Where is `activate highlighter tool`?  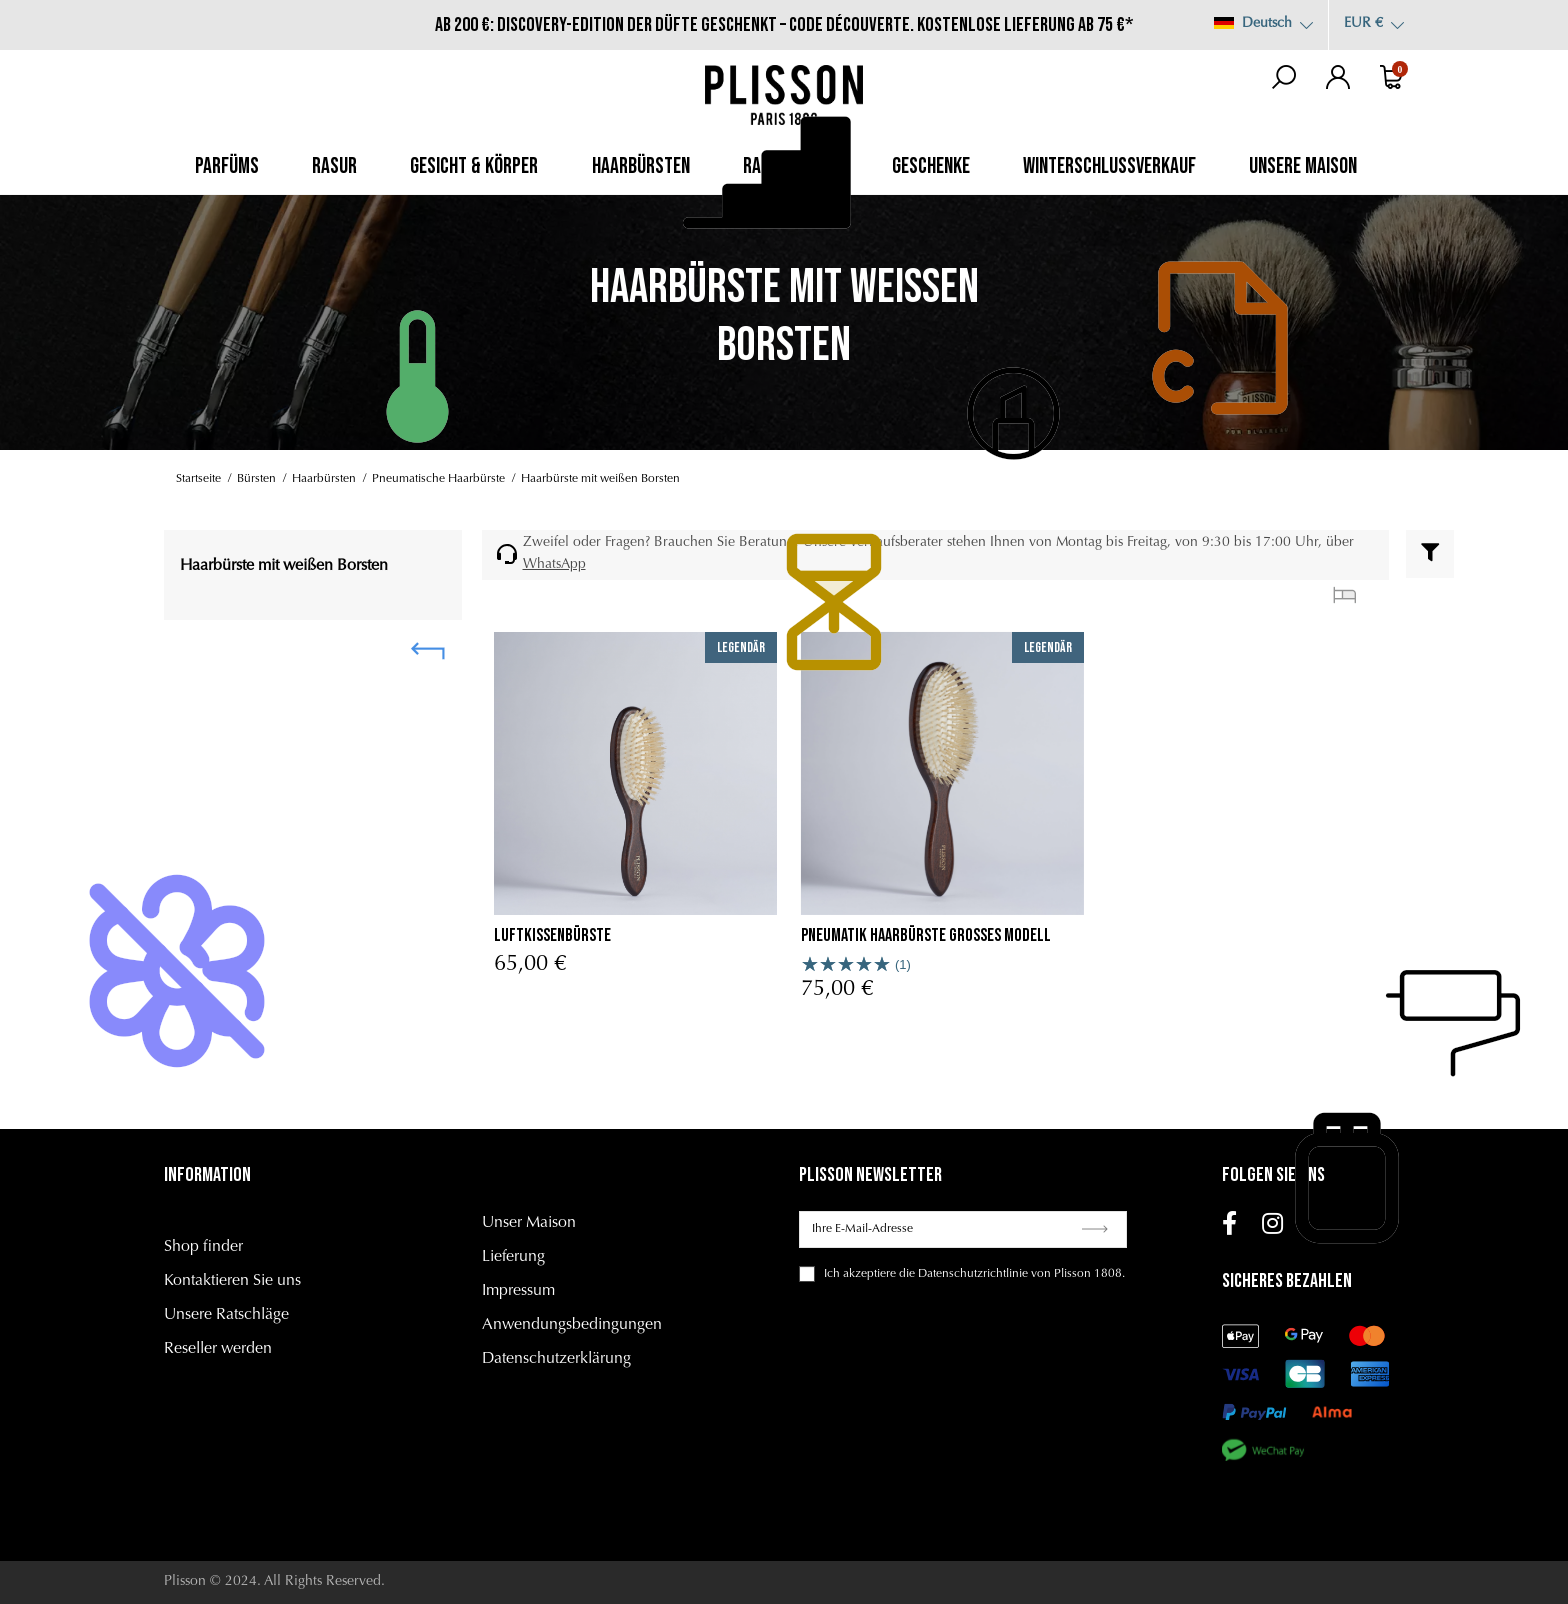
activate highlighter tool is located at coordinates (1013, 413).